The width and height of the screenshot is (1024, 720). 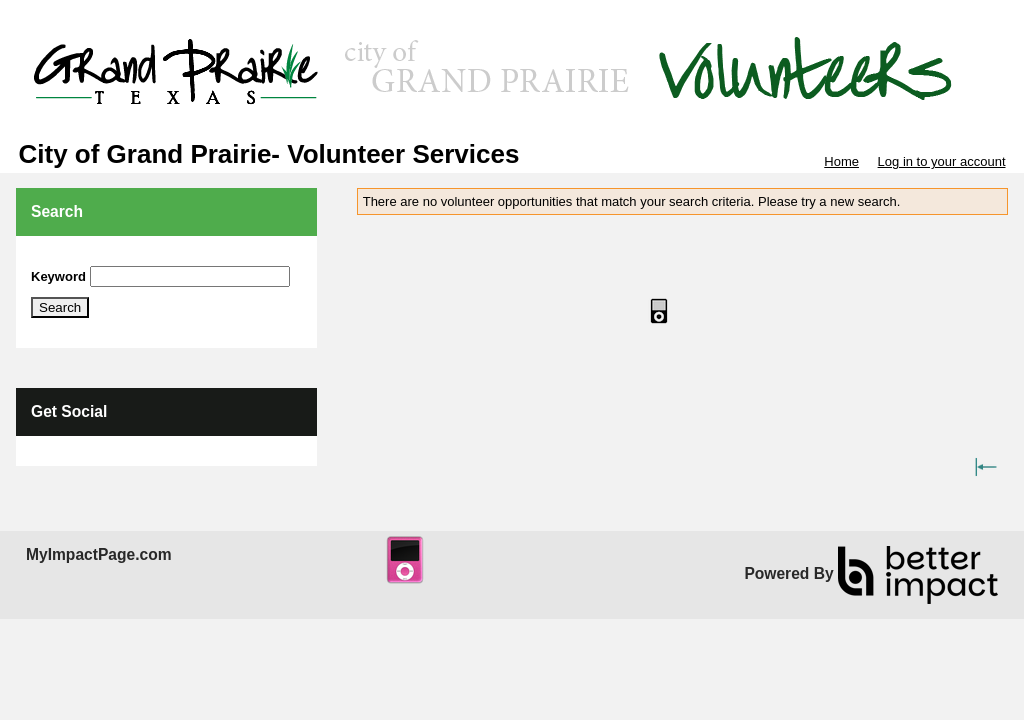 What do you see at coordinates (986, 467) in the screenshot?
I see `go to the first item in a list or sequence` at bounding box center [986, 467].